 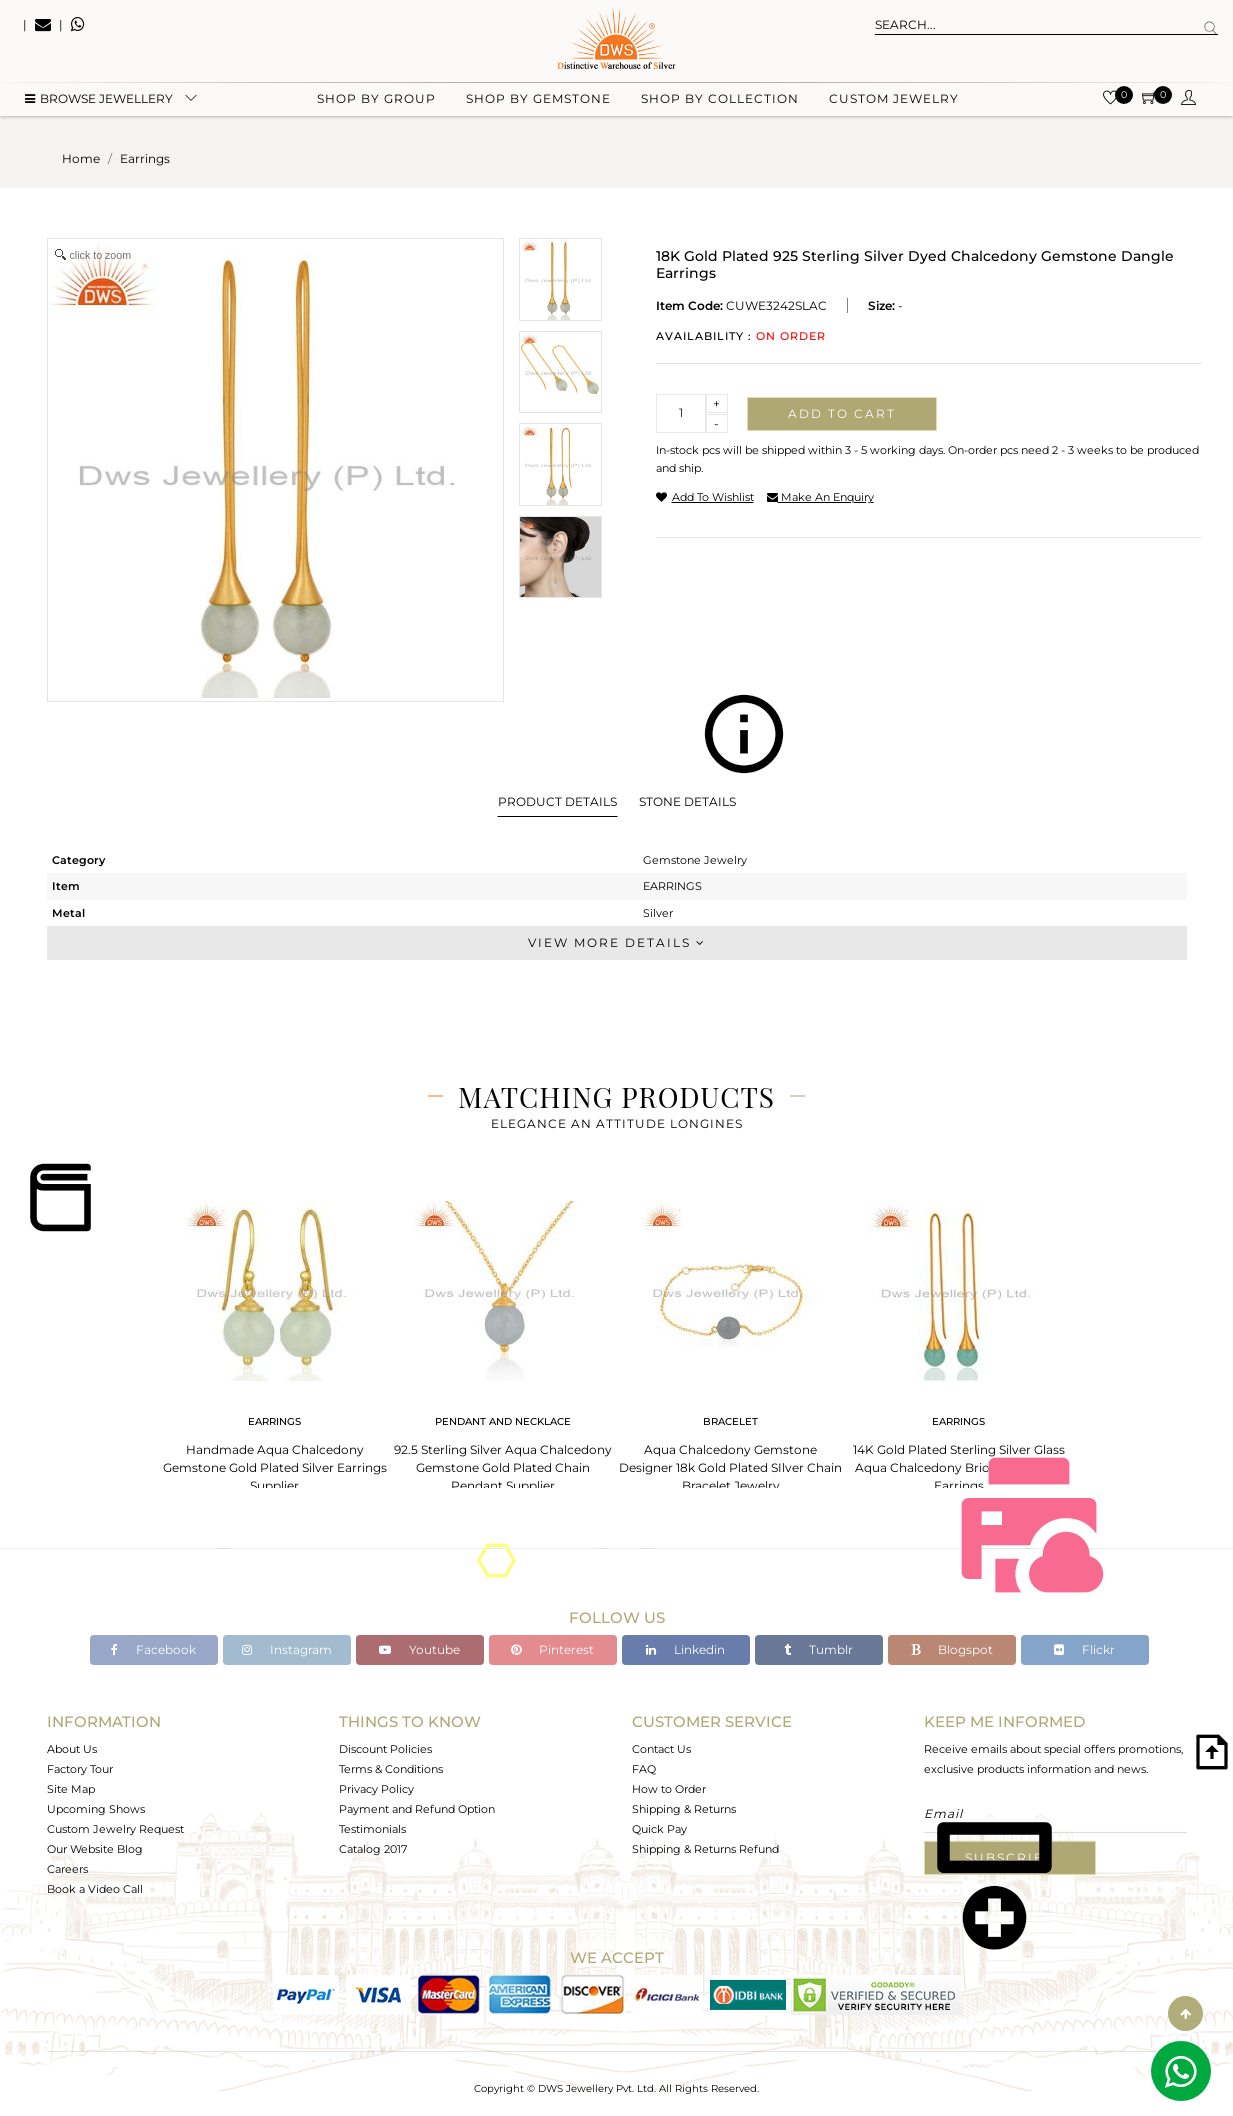 I want to click on insert a new row below the current selection, so click(x=994, y=1879).